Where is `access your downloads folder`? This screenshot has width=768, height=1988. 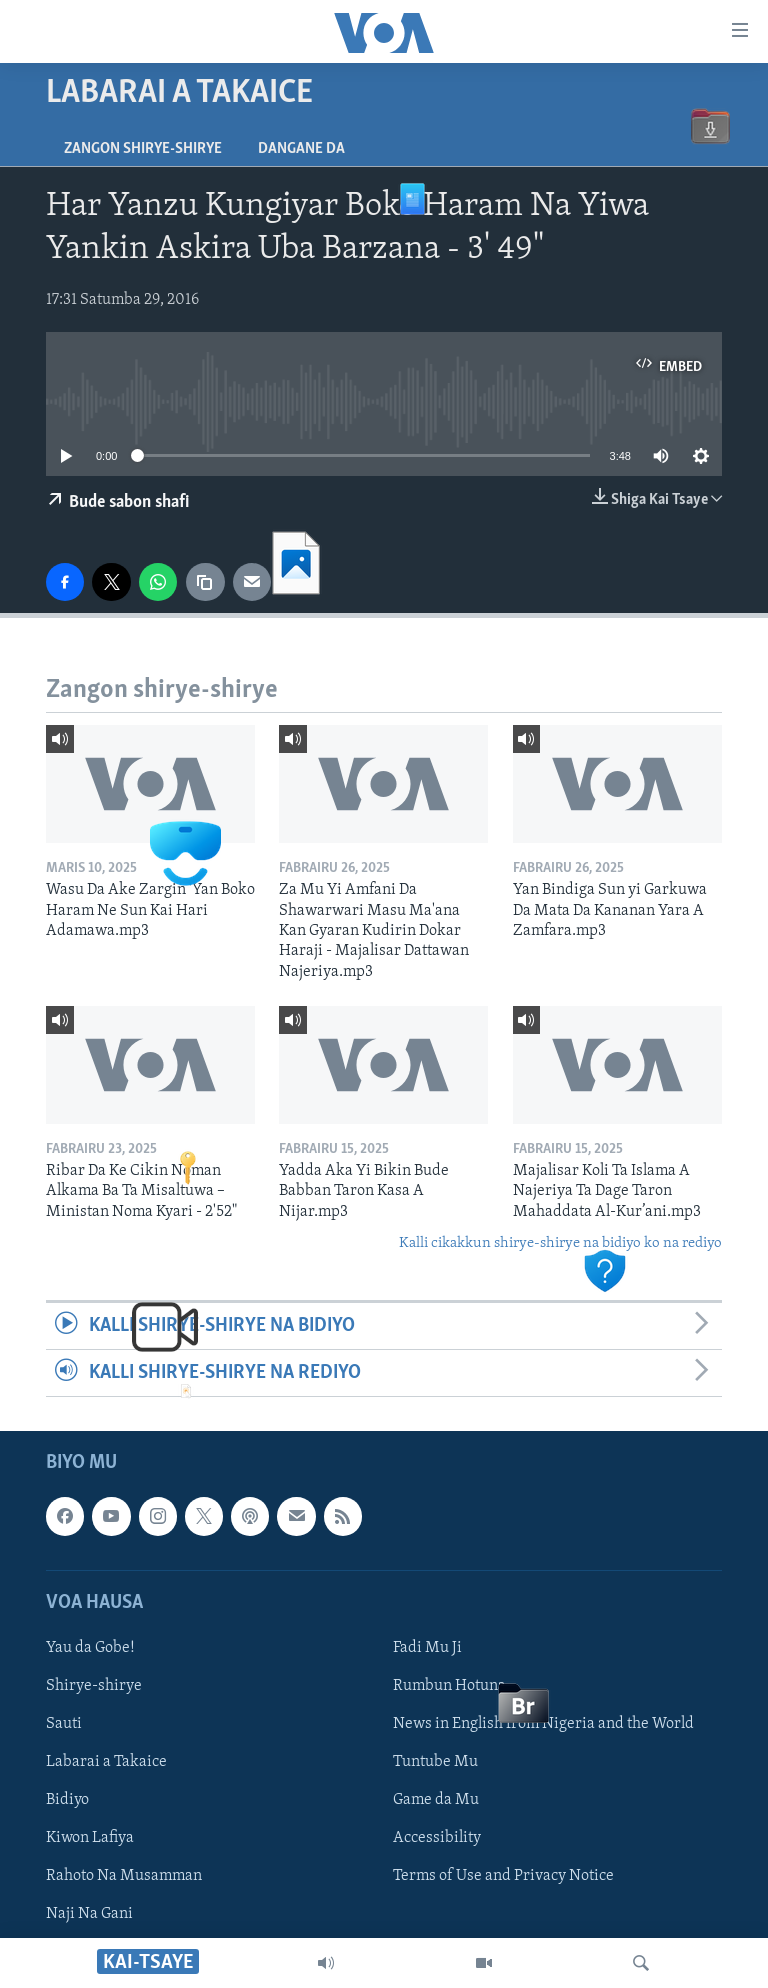
access your downloads folder is located at coordinates (710, 125).